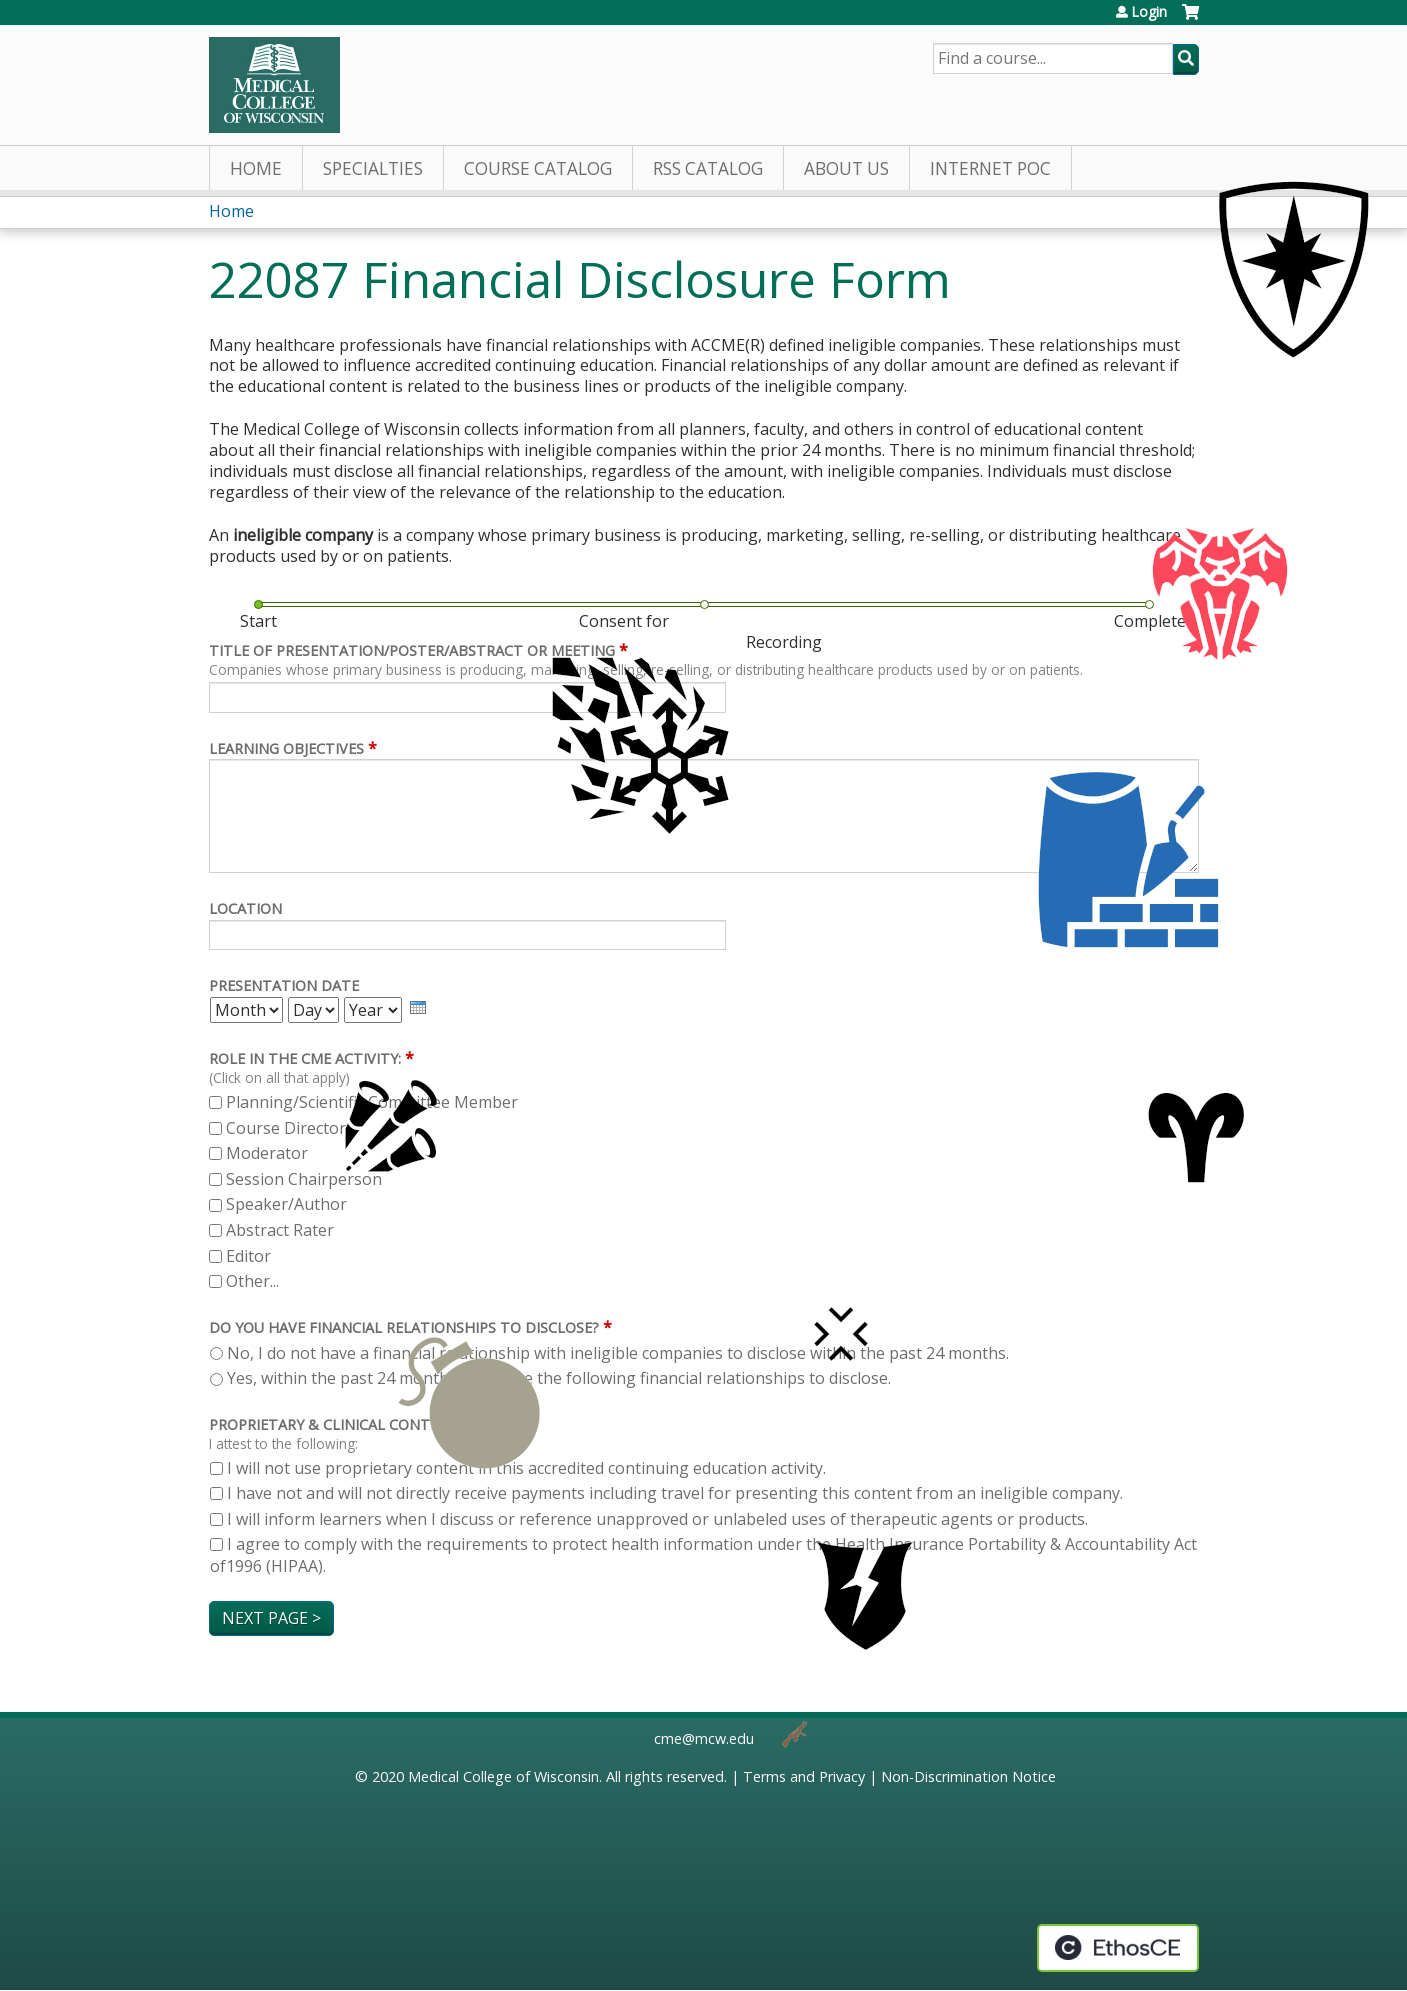  What do you see at coordinates (1293, 270) in the screenshot?
I see `activate shield or defense mode` at bounding box center [1293, 270].